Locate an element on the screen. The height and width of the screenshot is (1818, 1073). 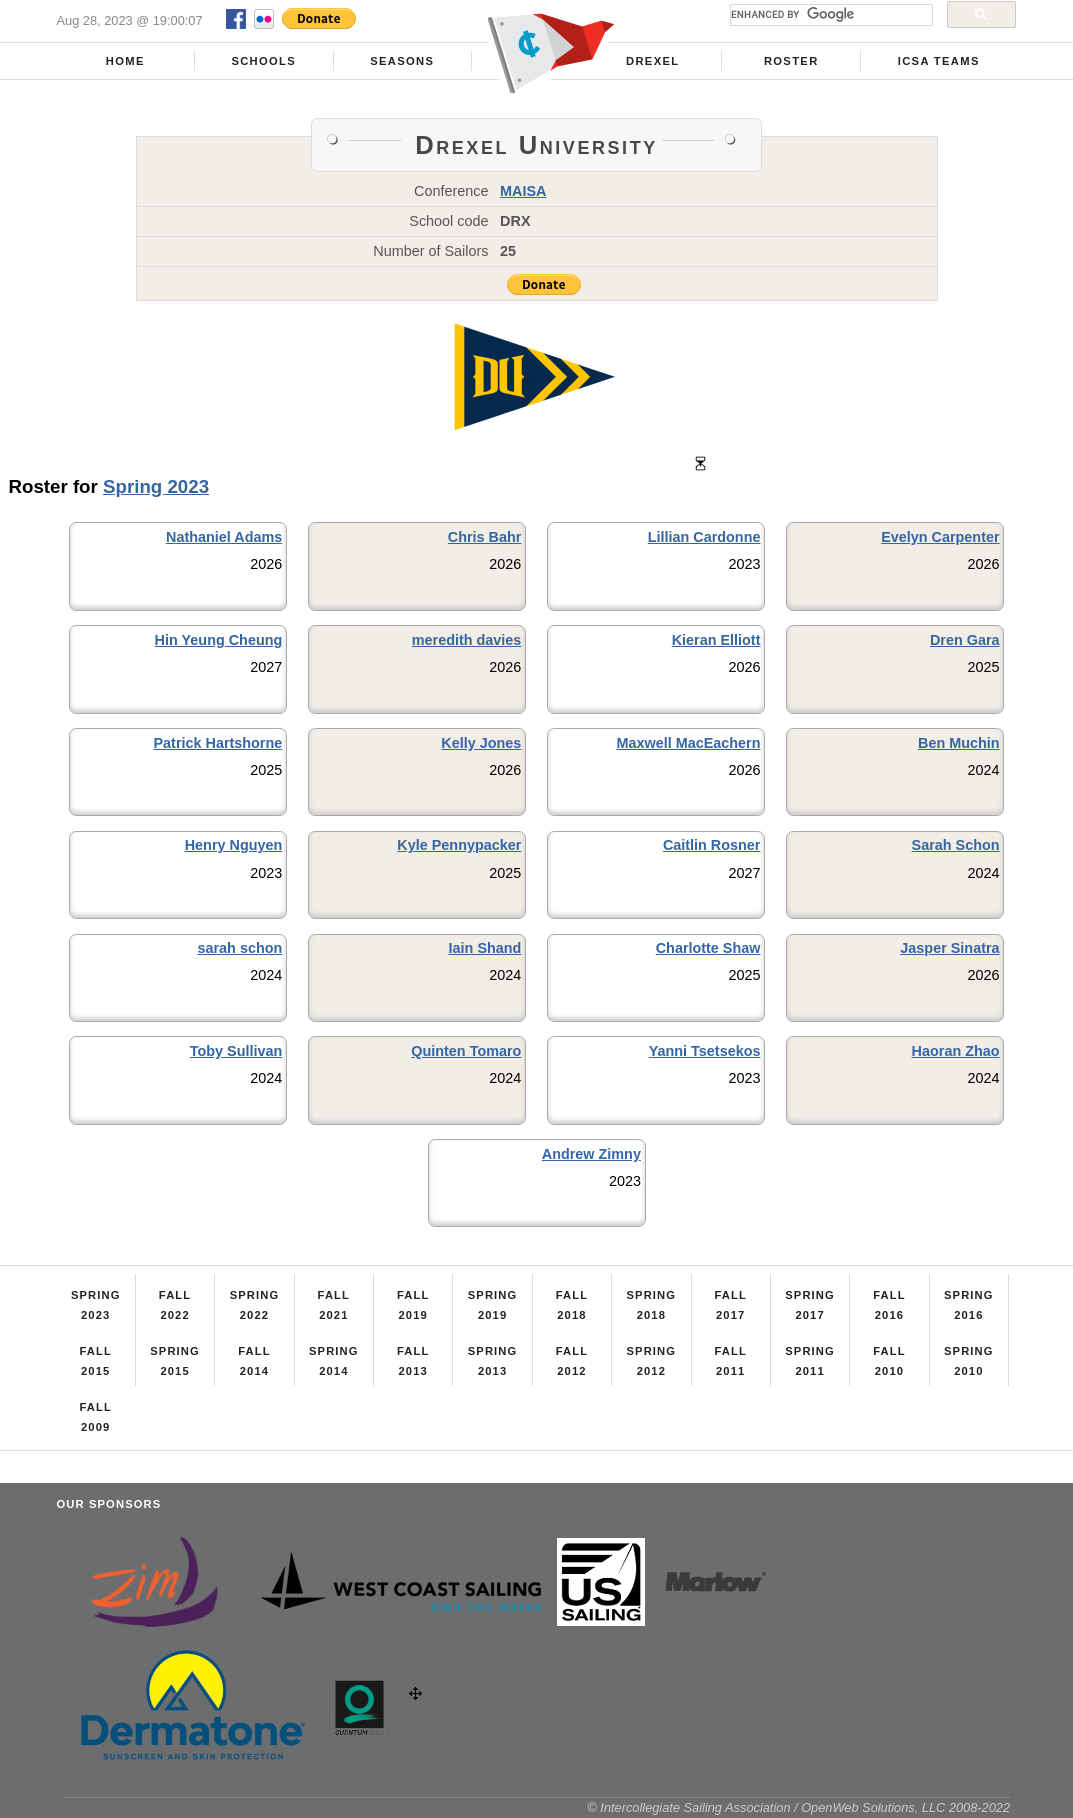
indicates a process is in progress is located at coordinates (700, 463).